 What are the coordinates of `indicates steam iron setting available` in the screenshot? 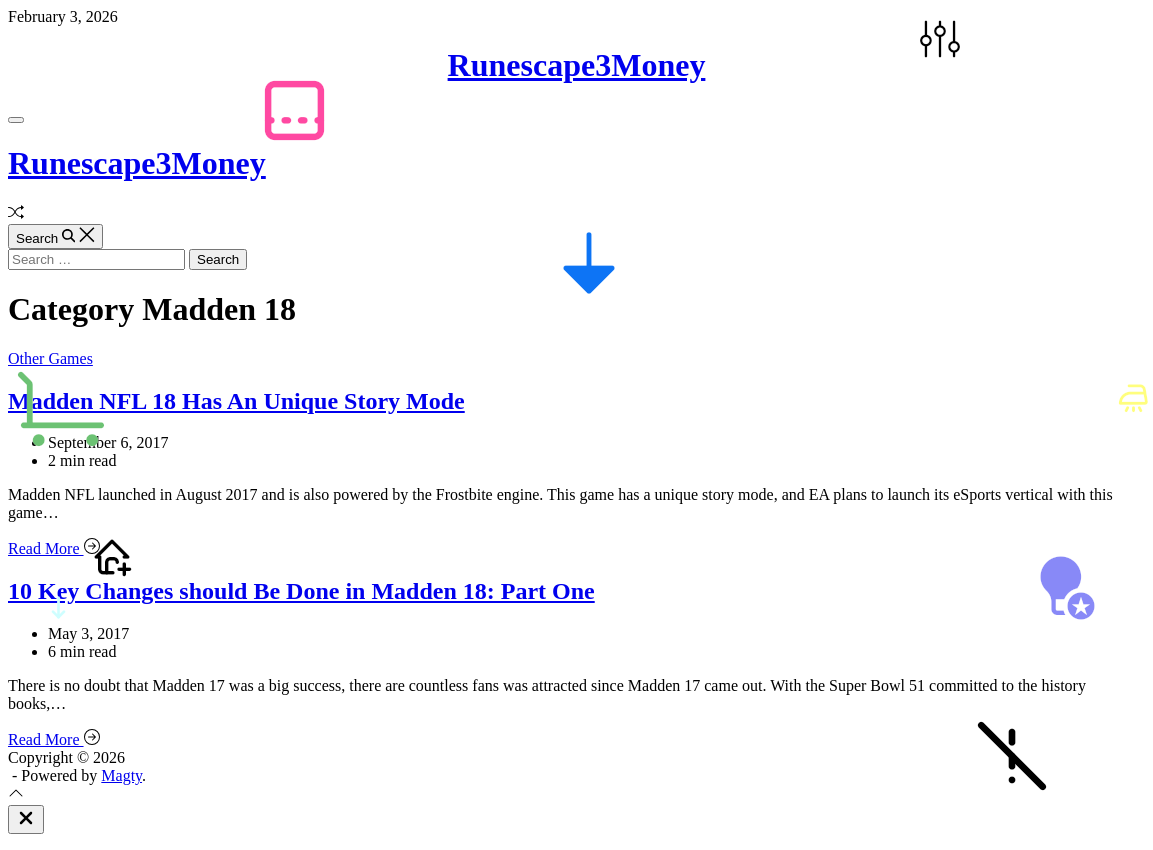 It's located at (1133, 397).